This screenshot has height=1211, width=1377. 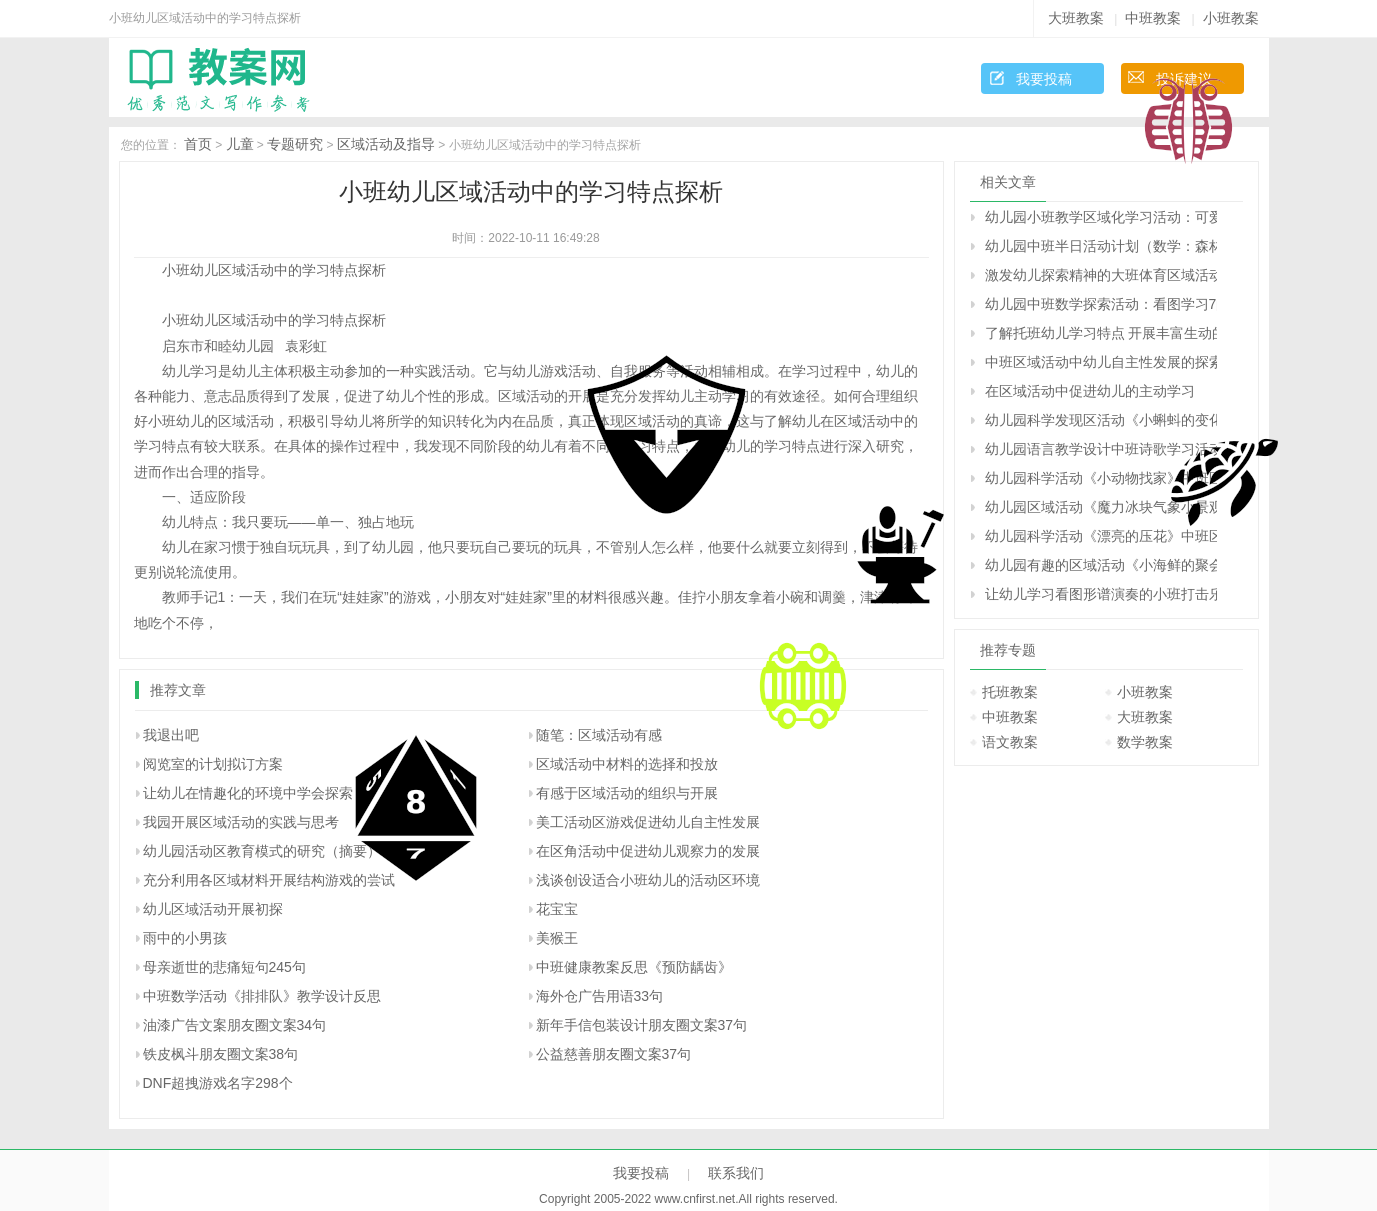 I want to click on indicates armor or defense has been reduced, so click(x=666, y=434).